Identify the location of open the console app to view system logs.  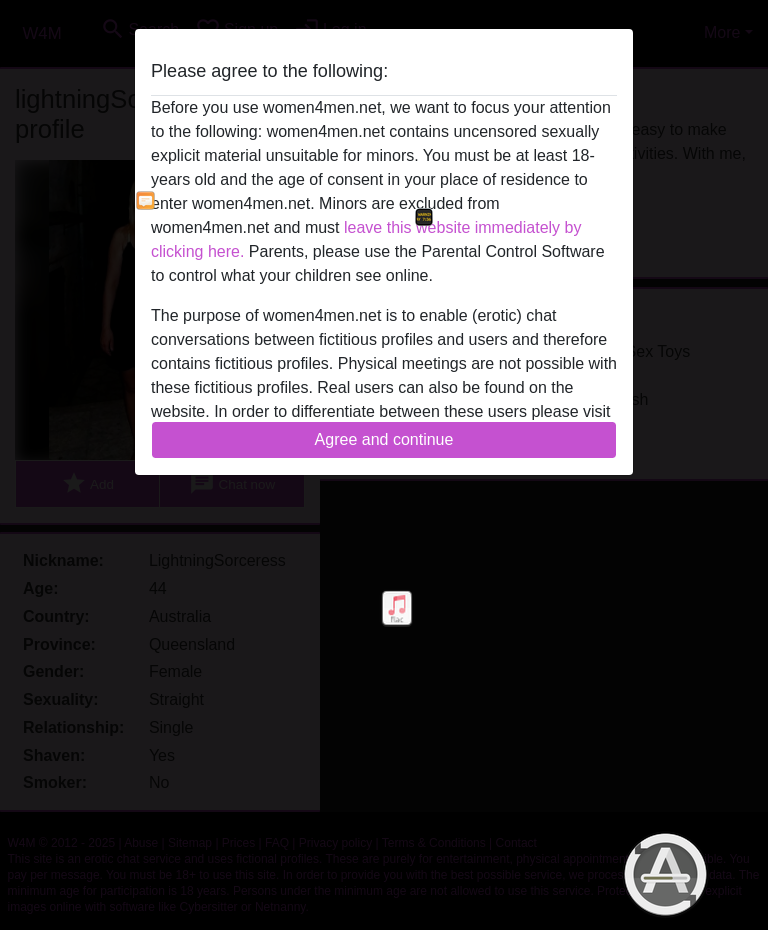
(424, 217).